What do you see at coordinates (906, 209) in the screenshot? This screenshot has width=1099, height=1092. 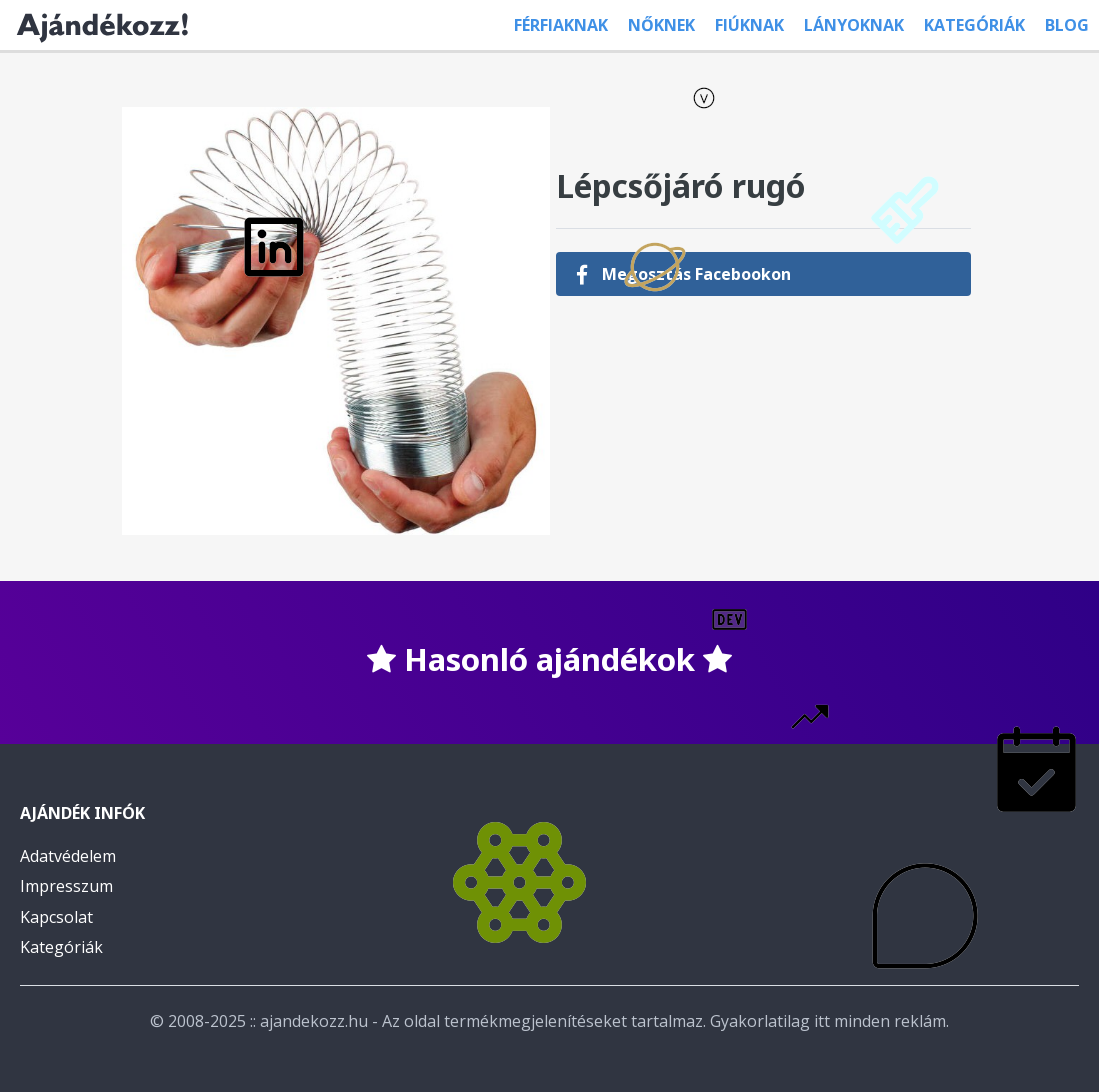 I see `access painting or drawing tools` at bounding box center [906, 209].